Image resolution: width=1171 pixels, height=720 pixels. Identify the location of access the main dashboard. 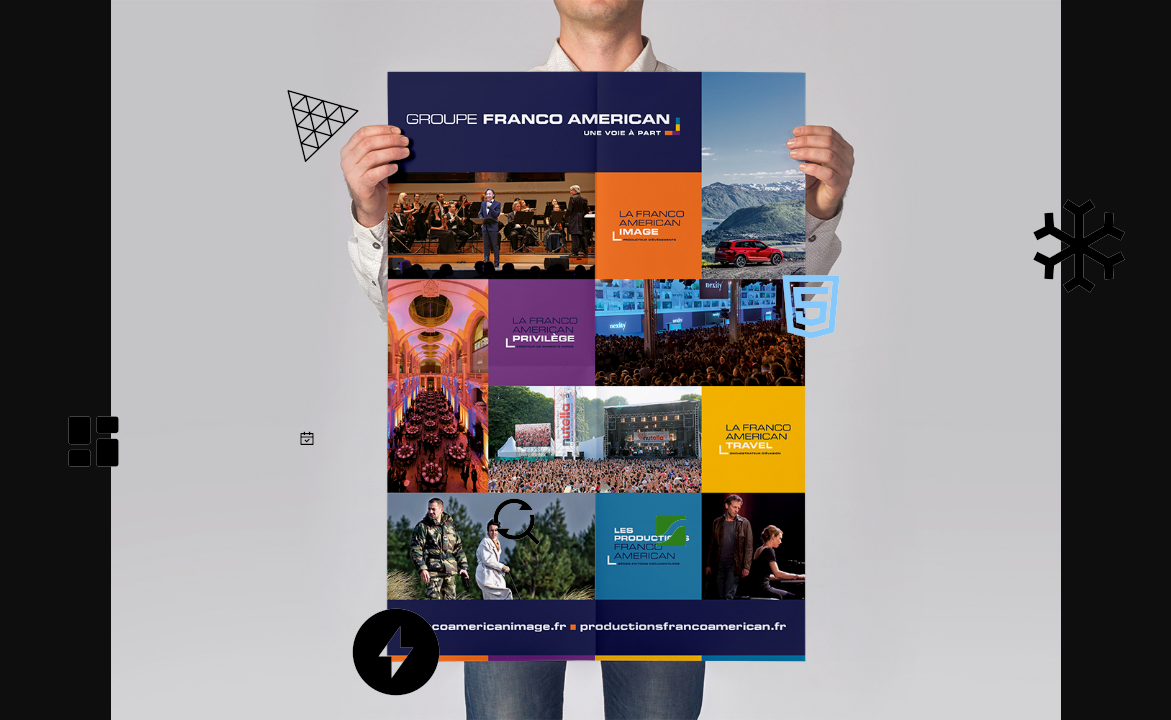
(93, 441).